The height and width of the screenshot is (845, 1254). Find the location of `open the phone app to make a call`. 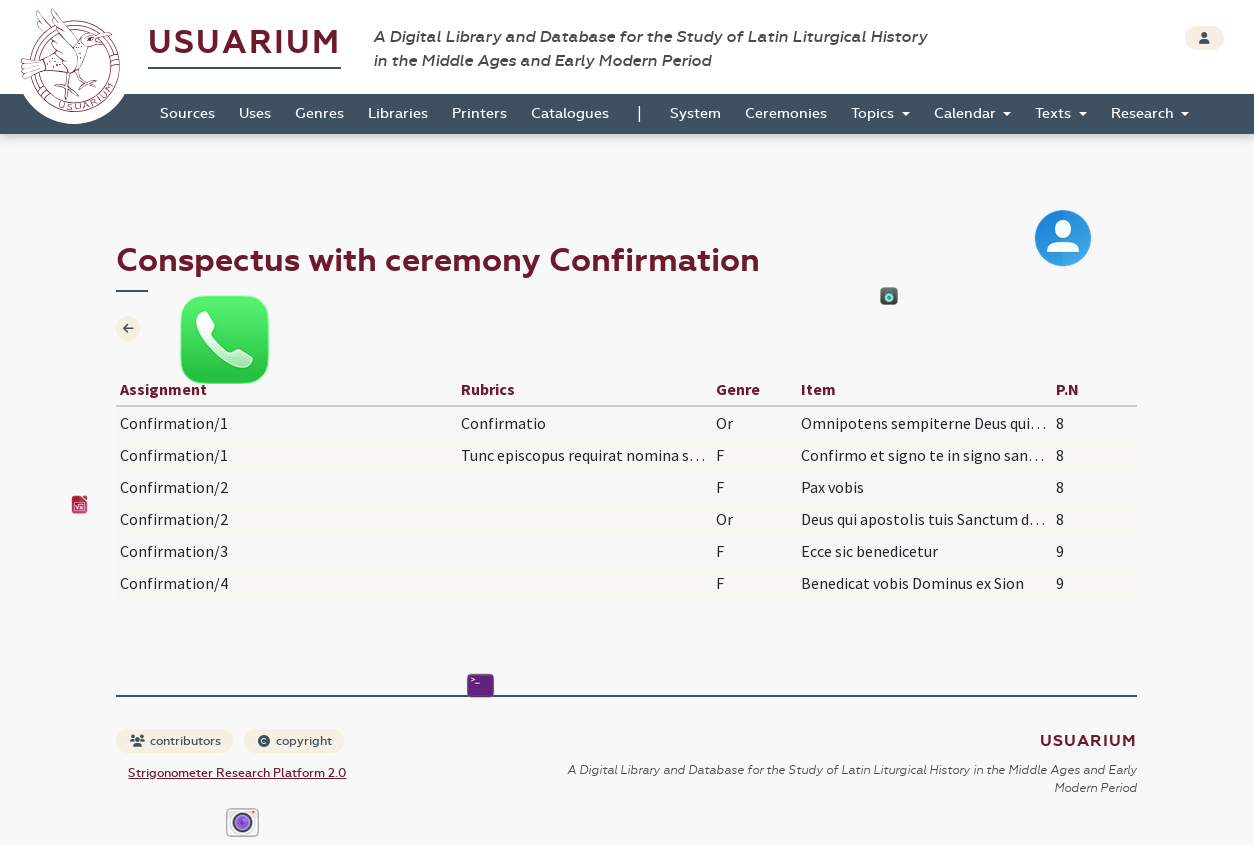

open the phone app to make a call is located at coordinates (224, 339).